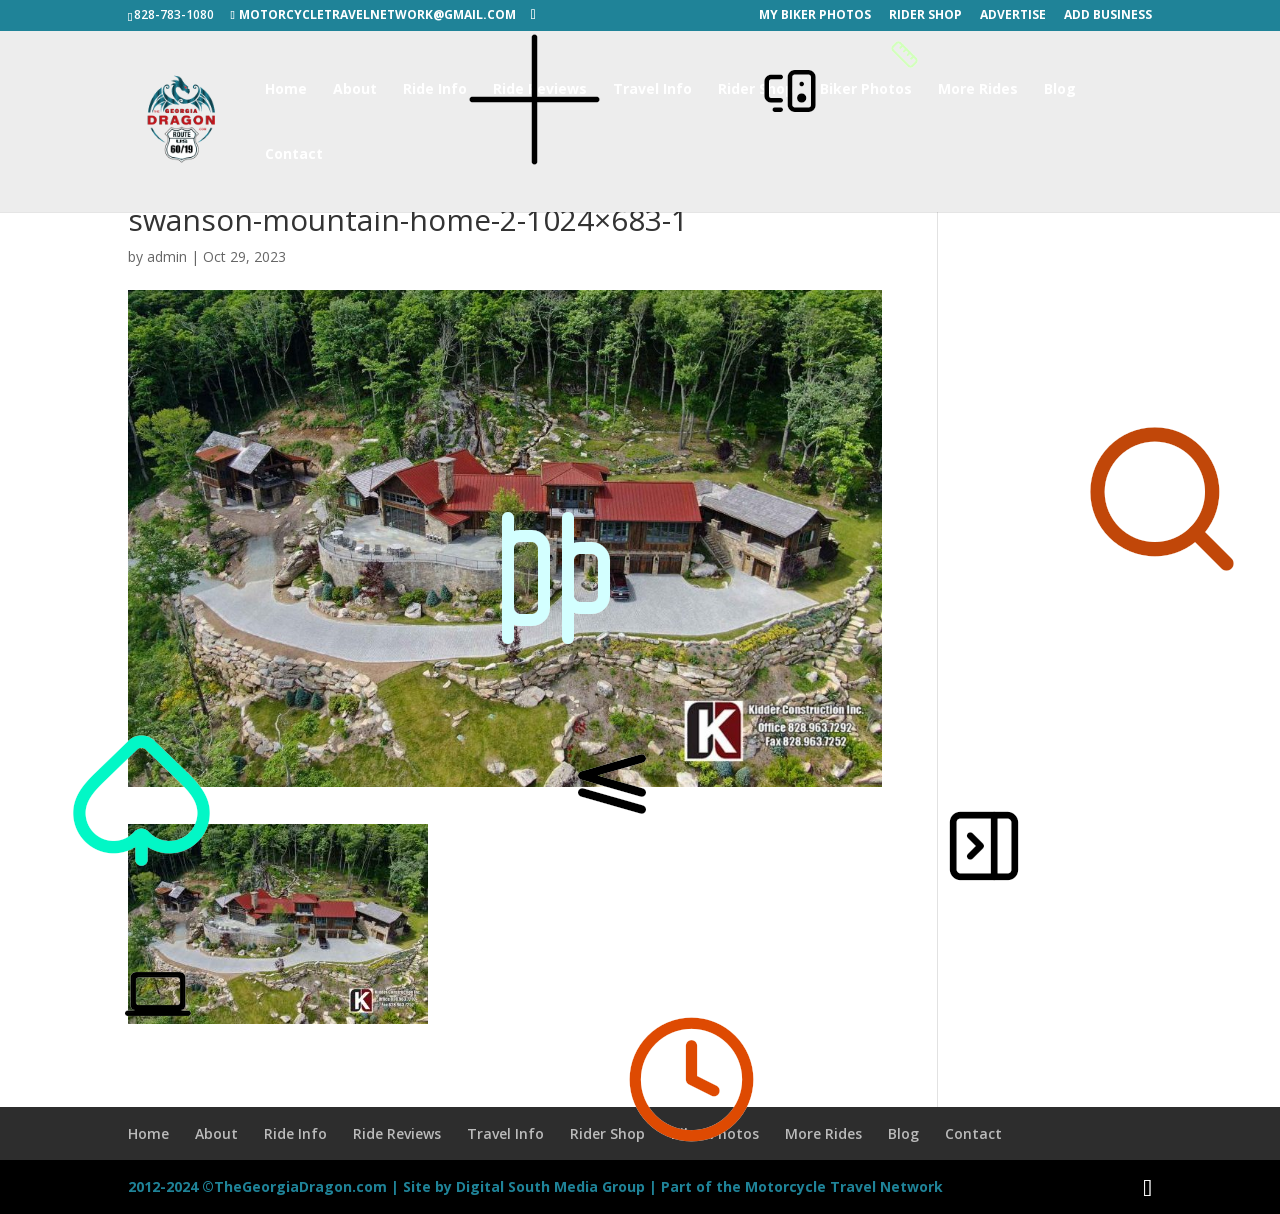  I want to click on access laptop or computer settings, so click(158, 994).